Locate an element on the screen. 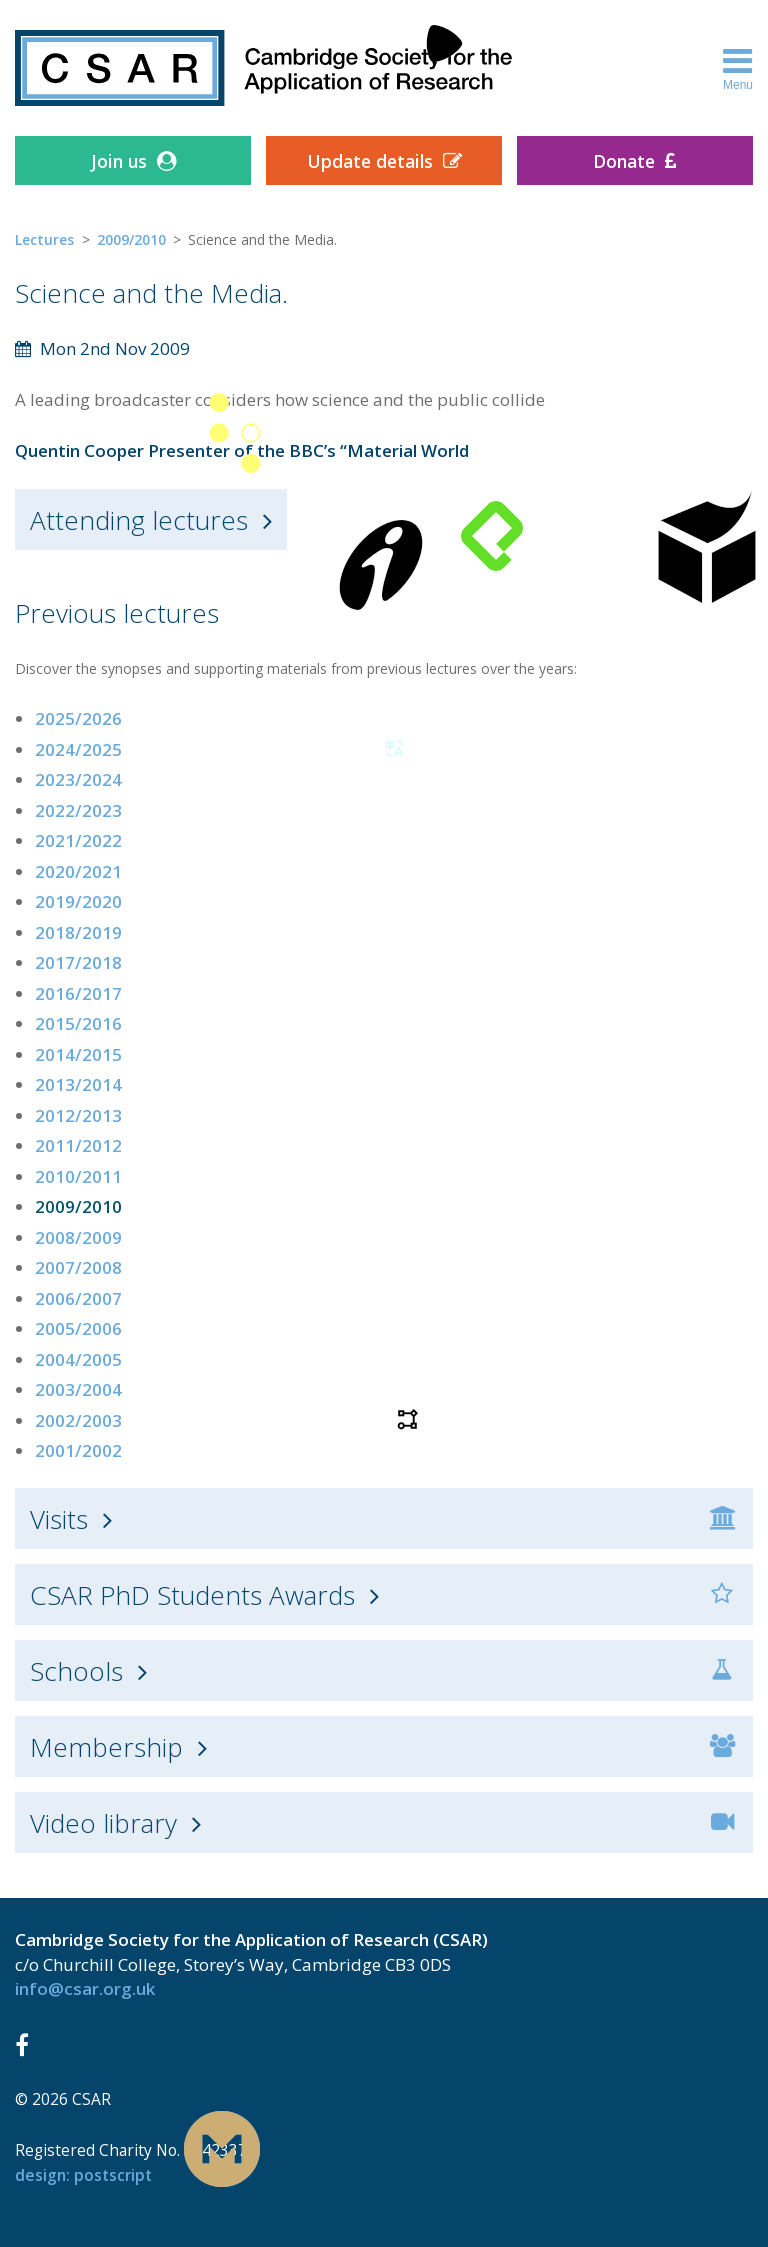  translate text to another language is located at coordinates (394, 748).